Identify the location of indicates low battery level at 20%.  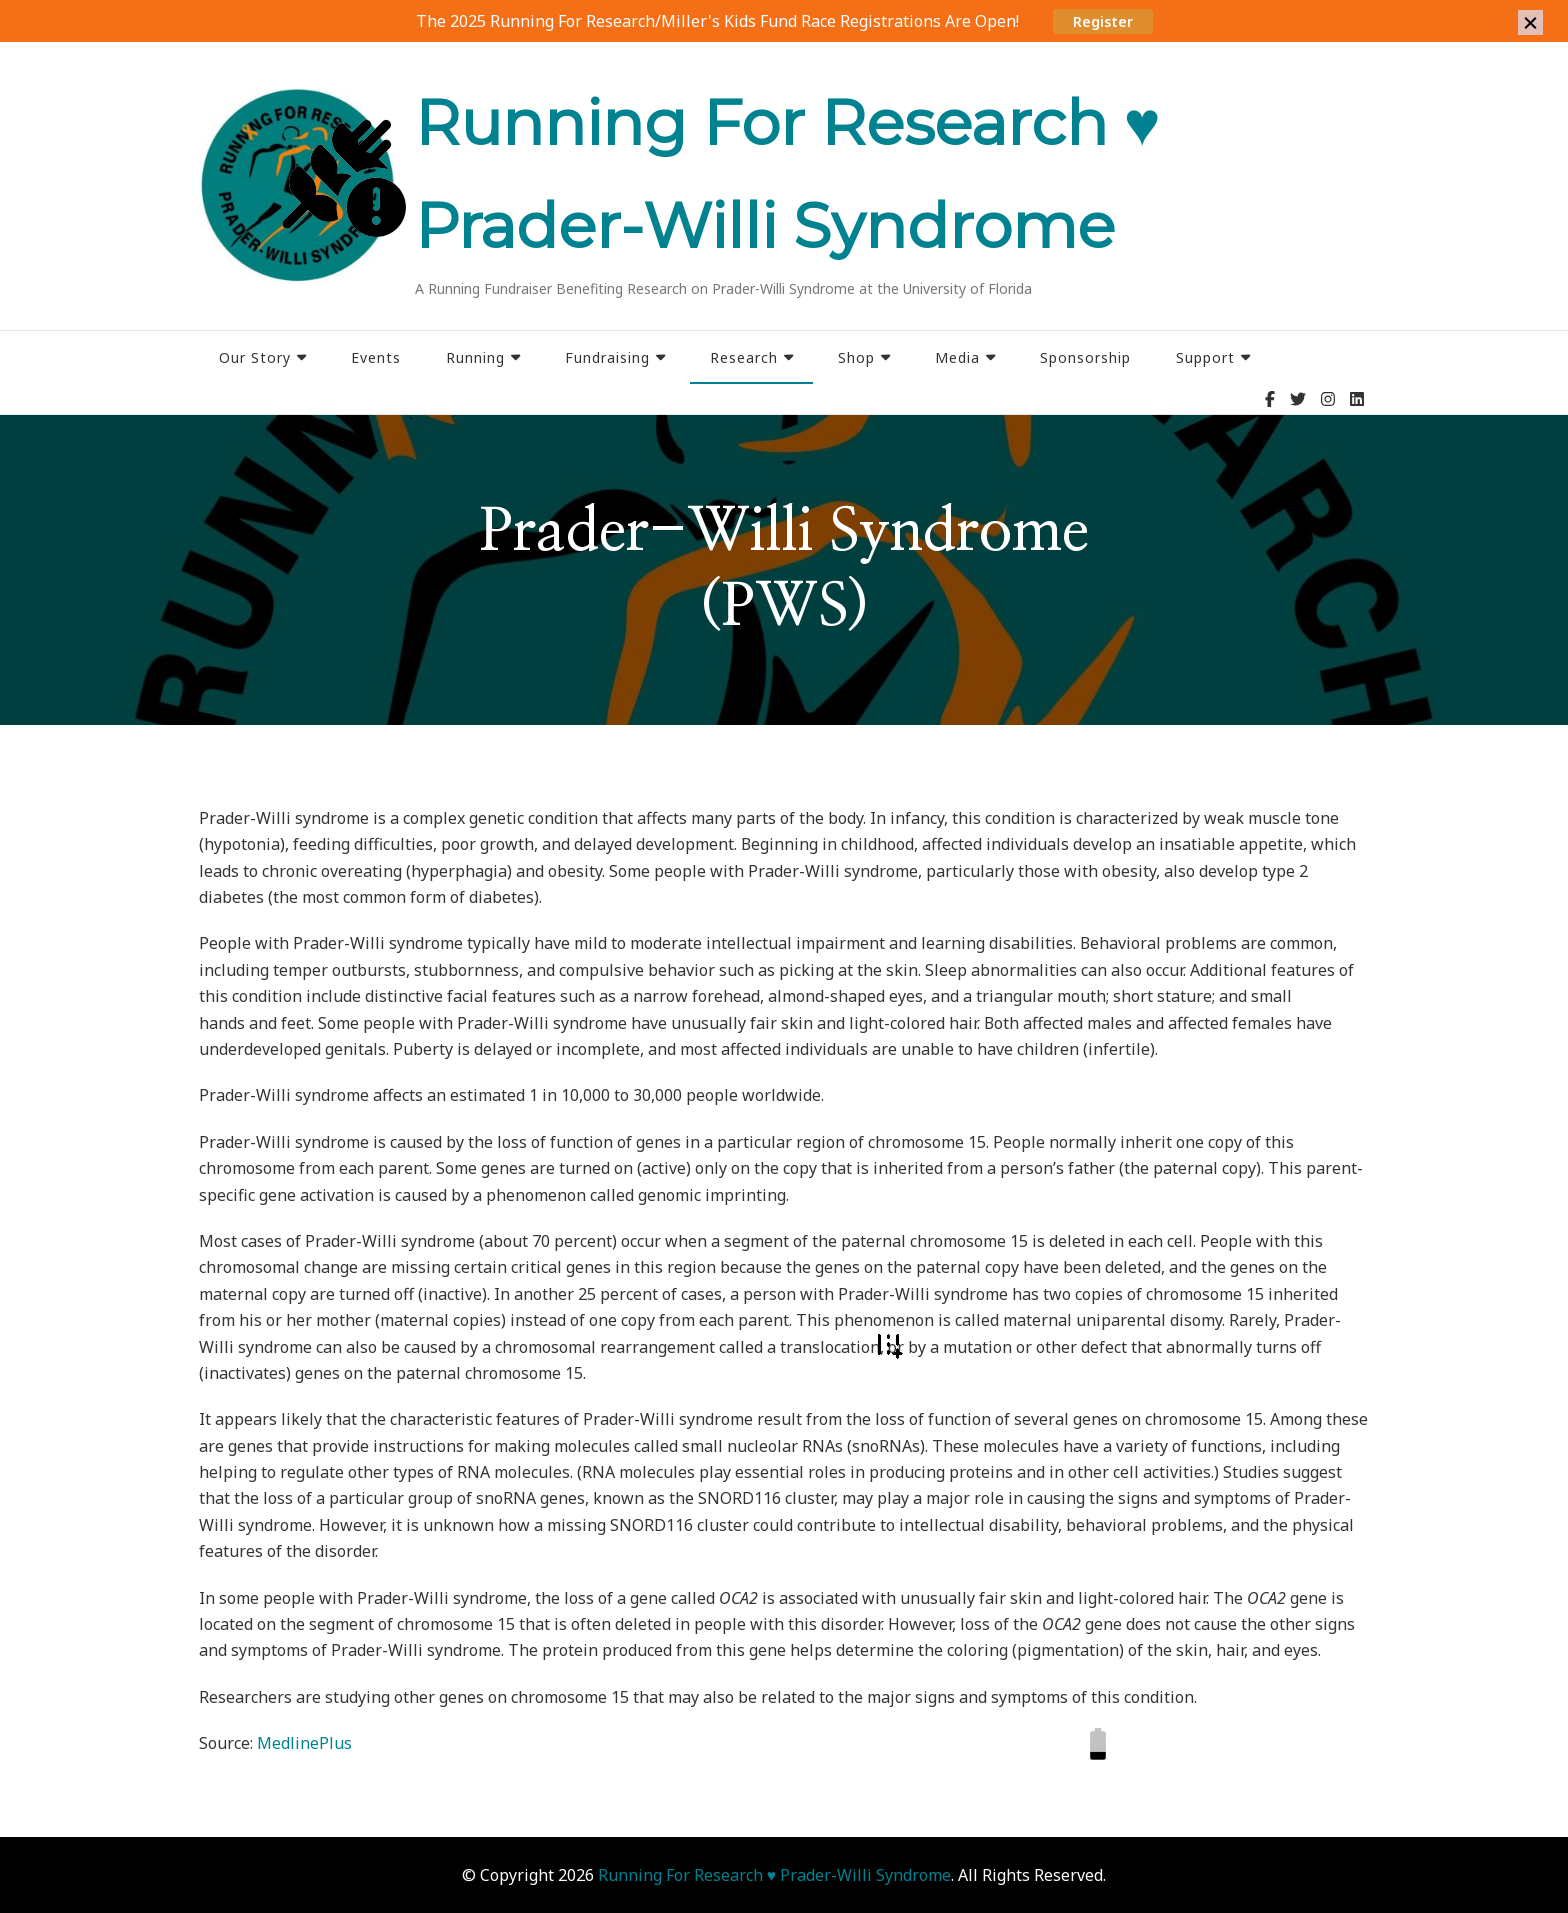
(1098, 1744).